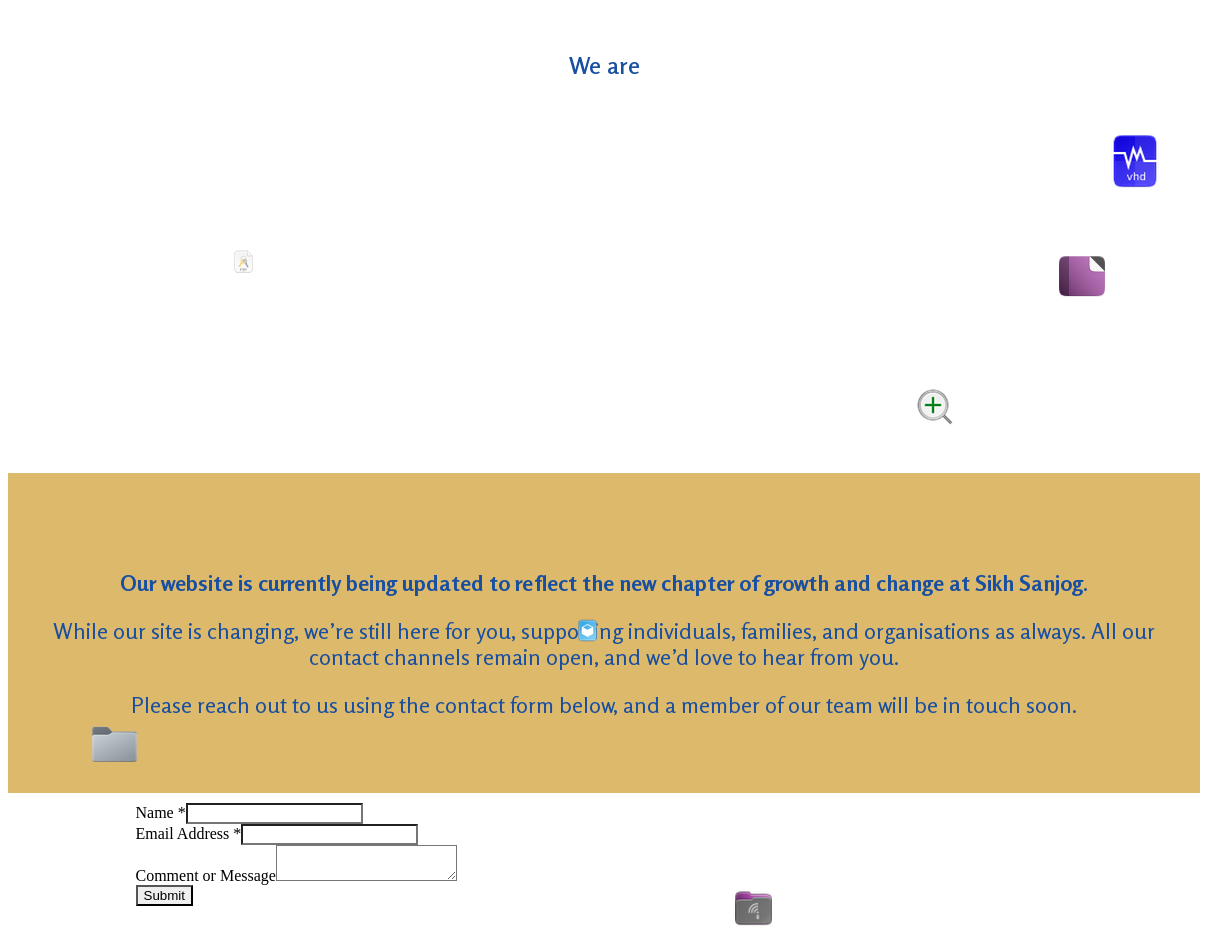 The height and width of the screenshot is (930, 1208). I want to click on a PGP encryption key file, so click(243, 261).